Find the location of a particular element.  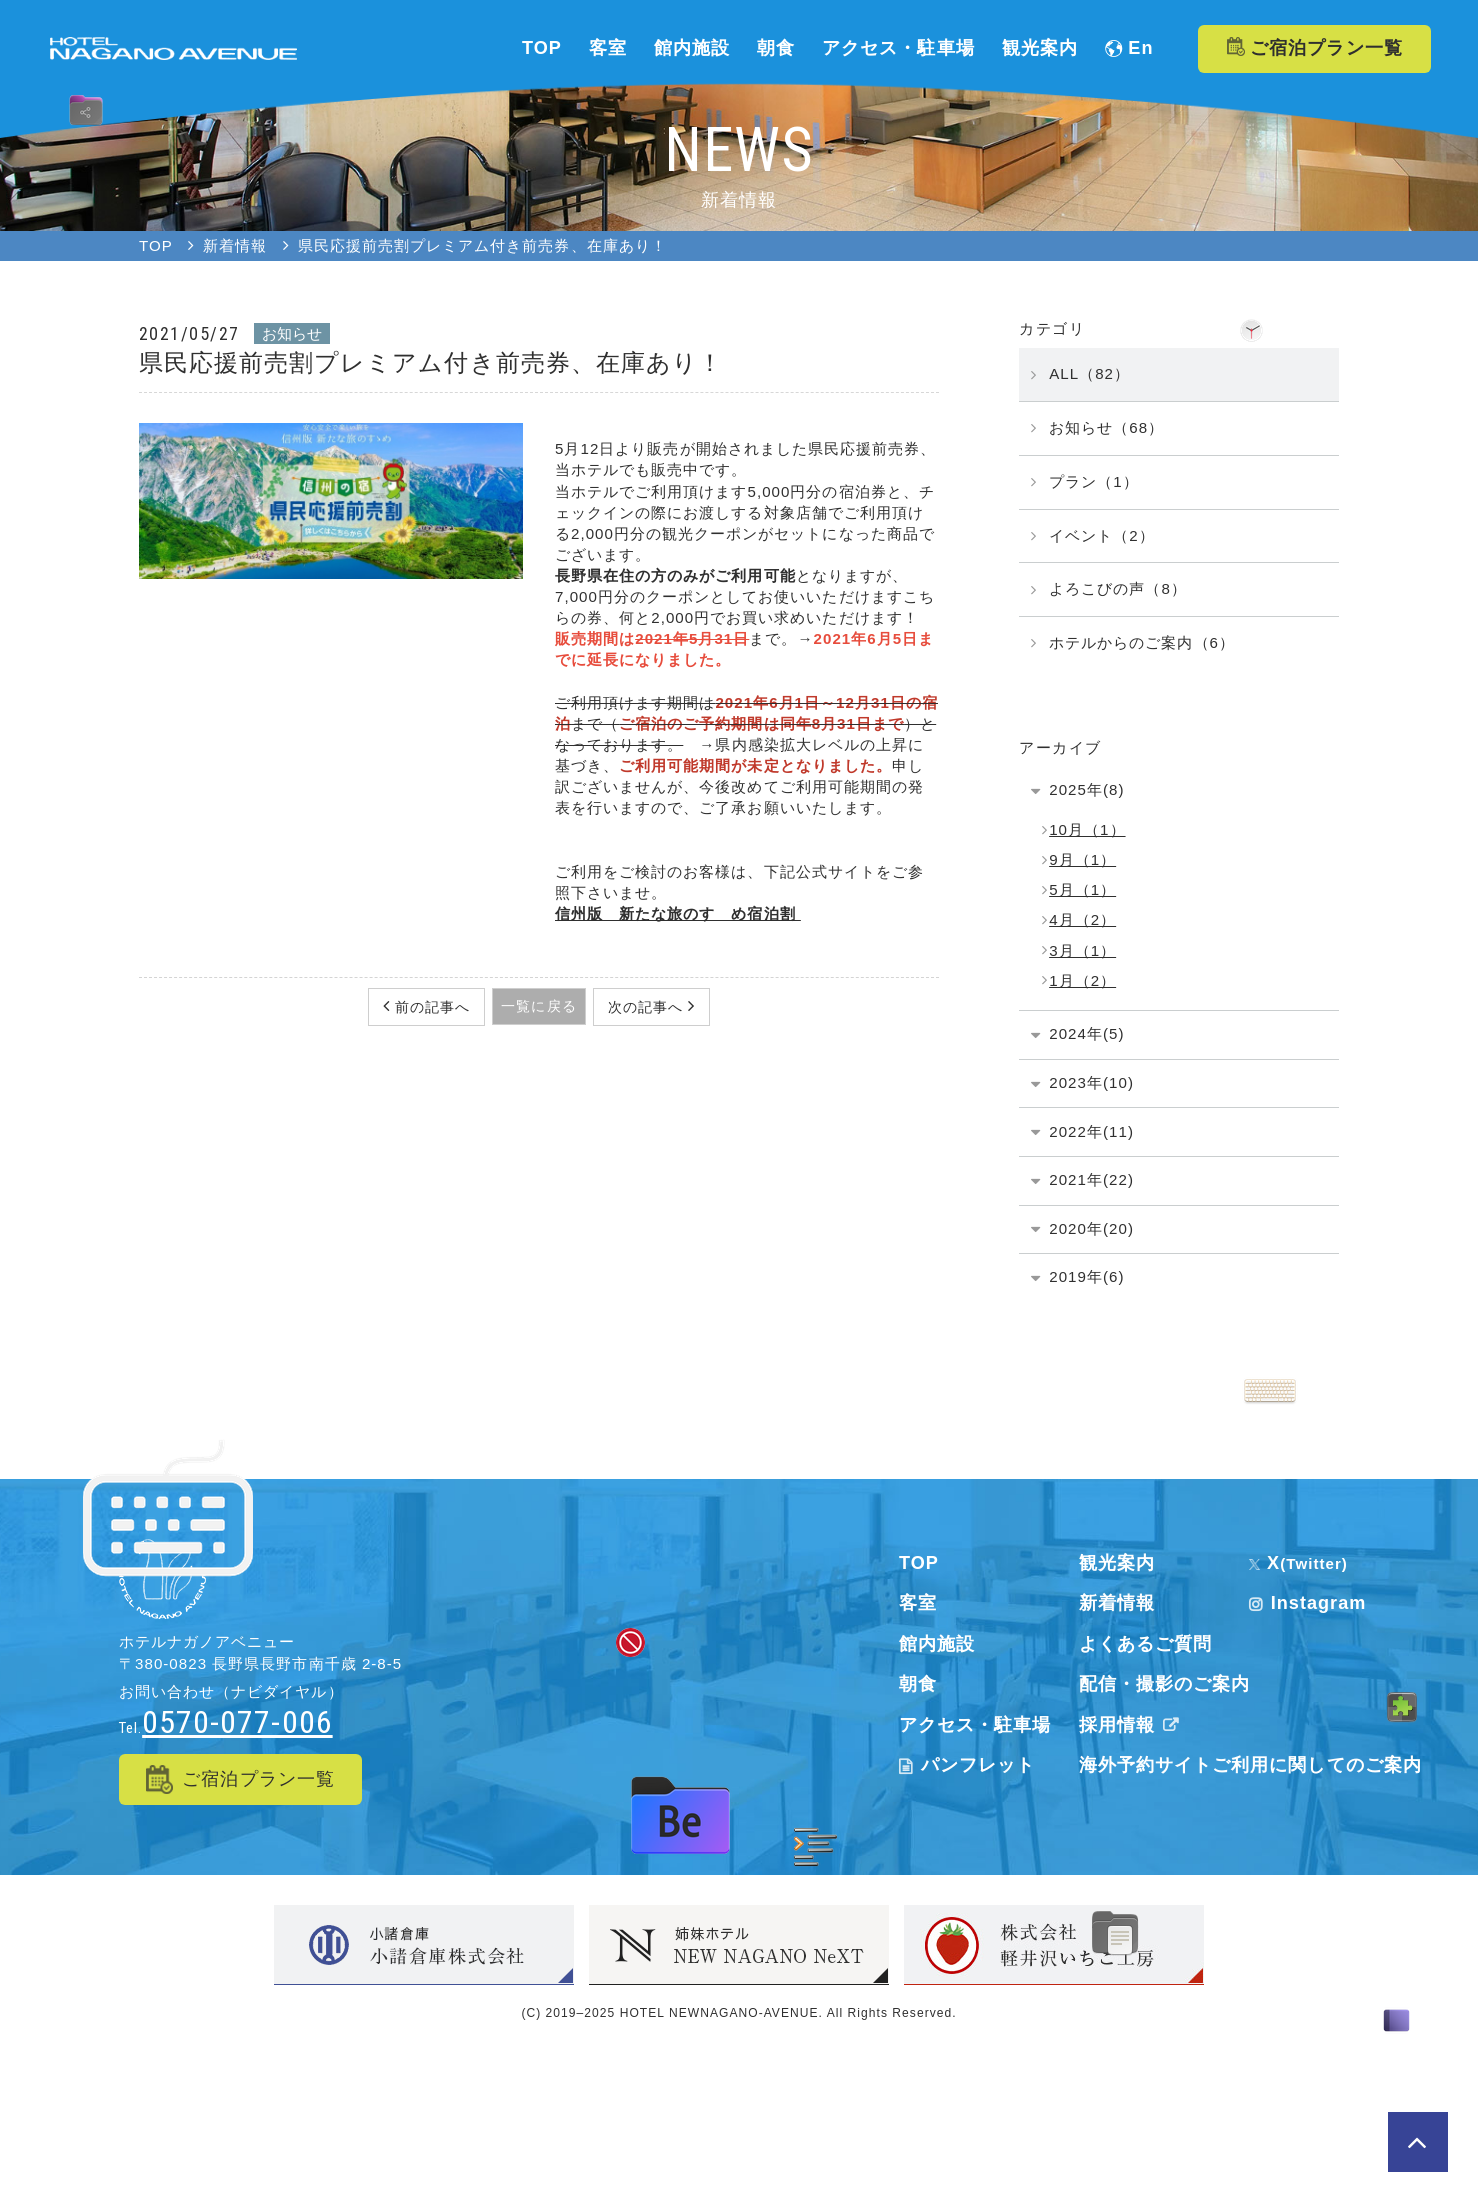

delete or remove an item is located at coordinates (630, 1642).